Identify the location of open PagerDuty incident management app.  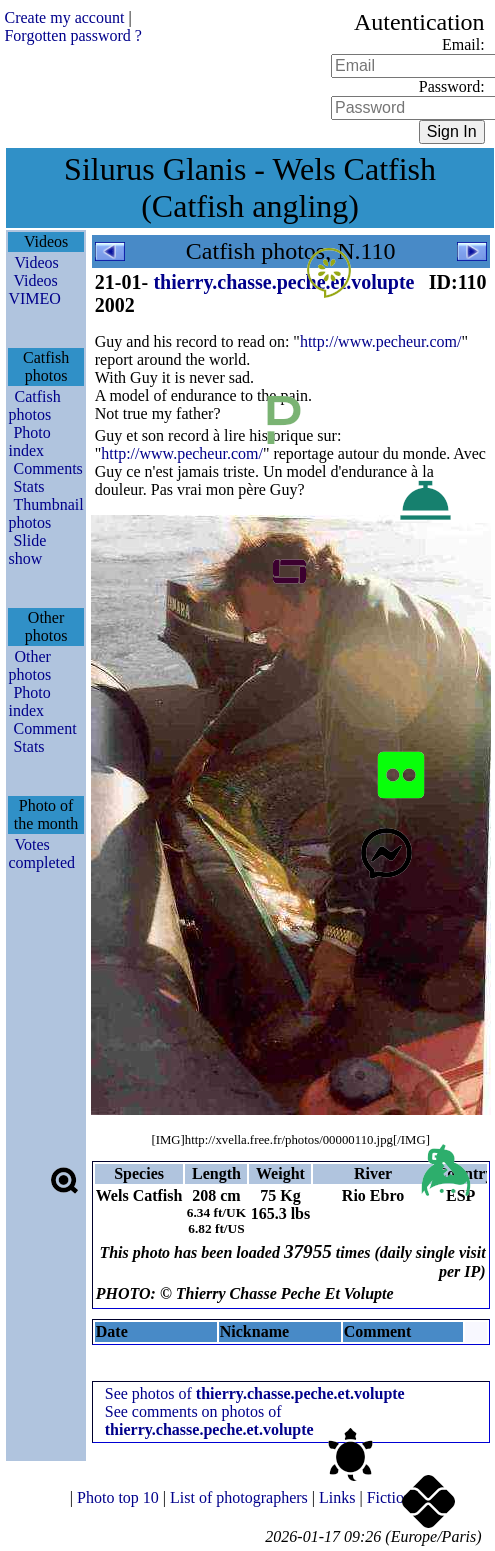
(284, 420).